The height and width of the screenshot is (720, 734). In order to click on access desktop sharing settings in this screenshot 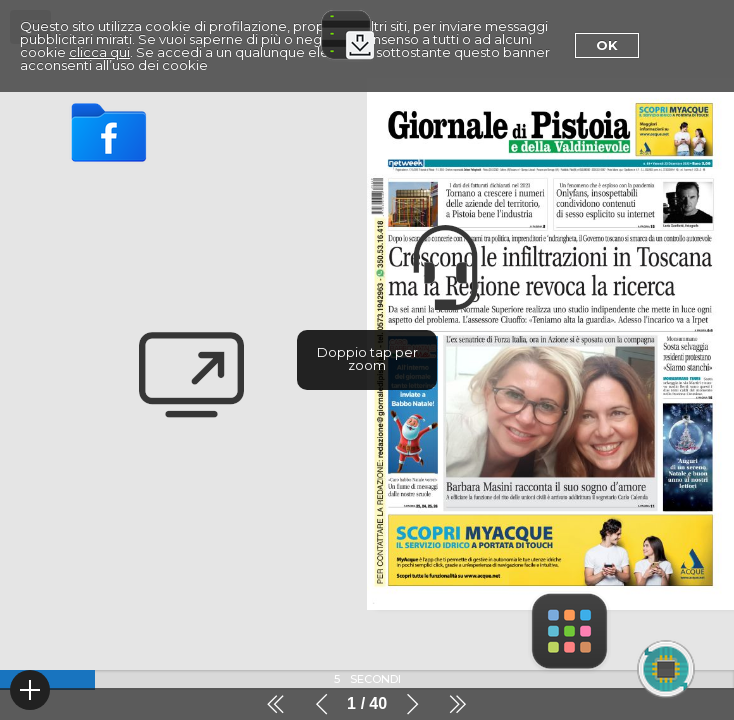, I will do `click(191, 371)`.